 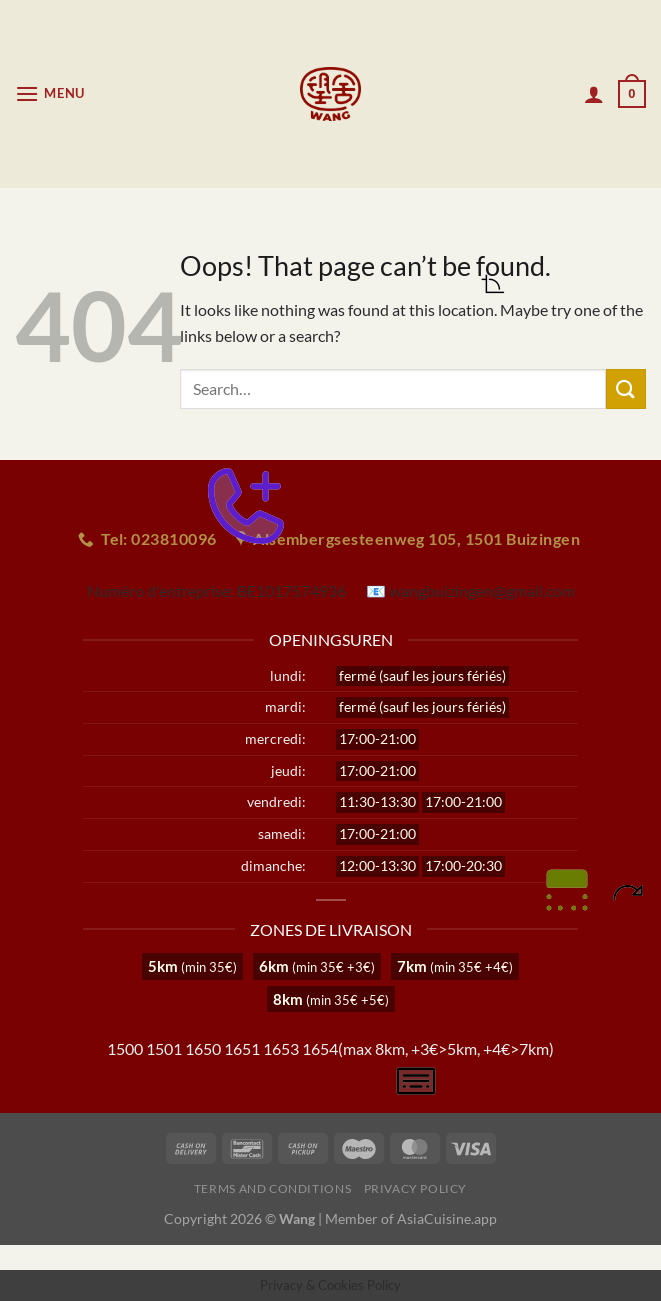 I want to click on measure or adjust angle in a design tool, so click(x=492, y=285).